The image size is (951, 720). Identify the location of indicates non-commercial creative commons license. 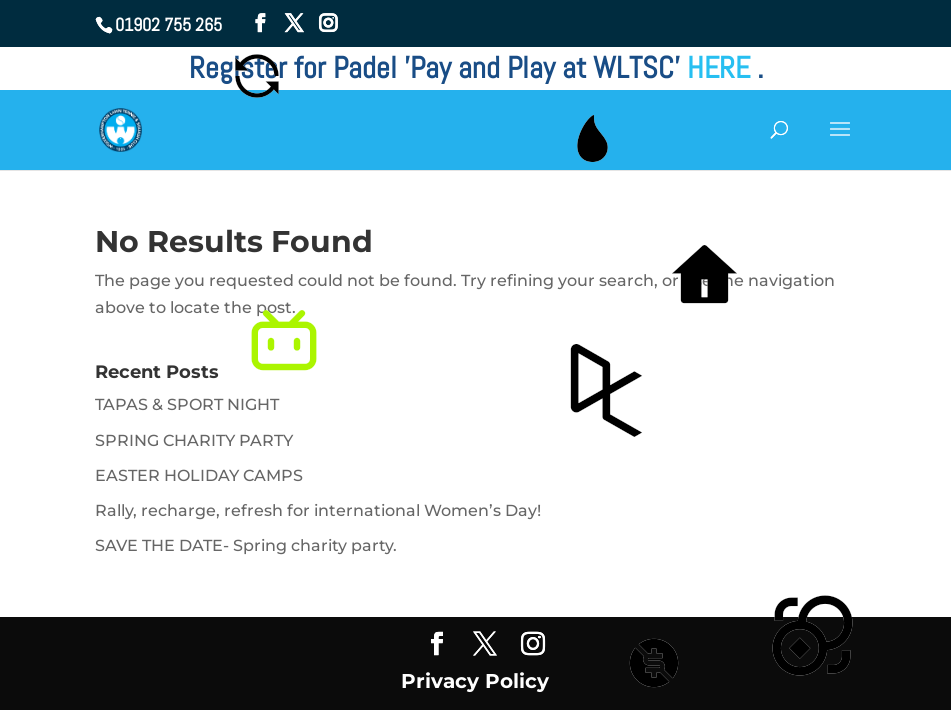
(654, 663).